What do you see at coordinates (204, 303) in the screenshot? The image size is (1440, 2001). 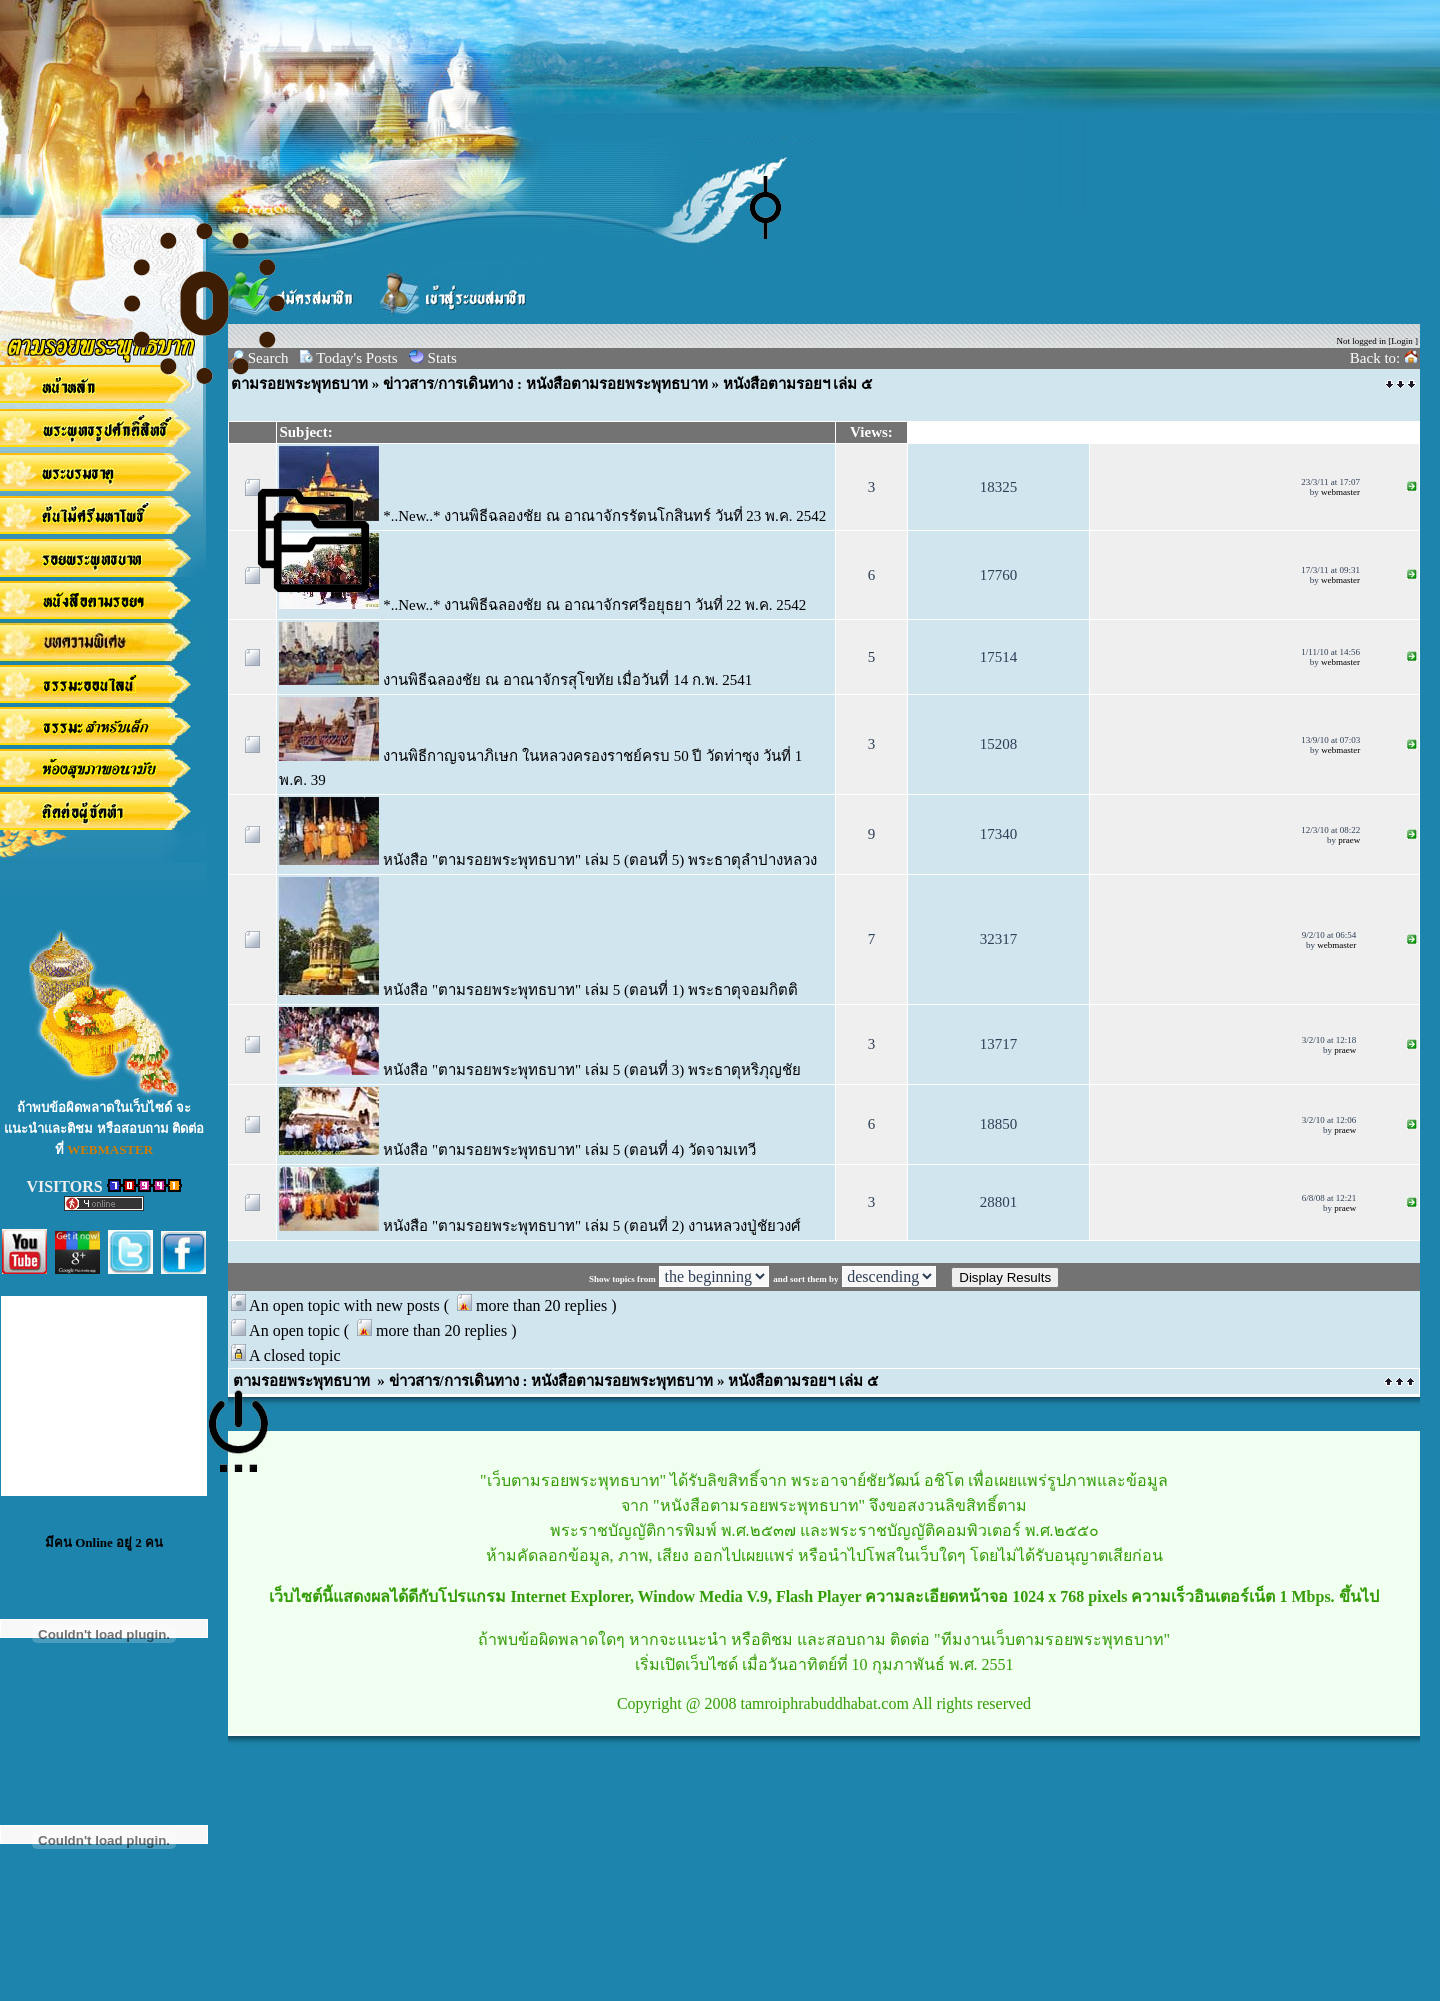 I see `indicates zero time elapsed or no duration` at bounding box center [204, 303].